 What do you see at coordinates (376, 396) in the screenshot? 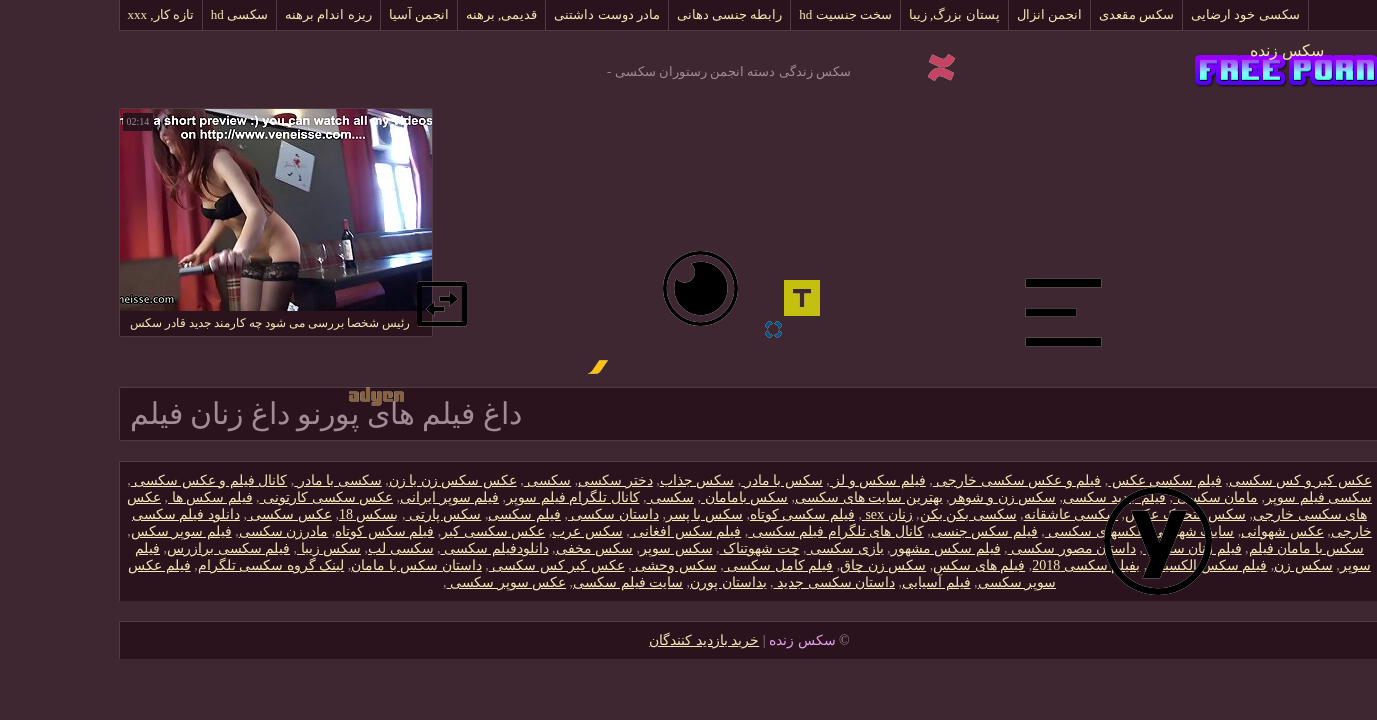
I see `adyen payment platform logo` at bounding box center [376, 396].